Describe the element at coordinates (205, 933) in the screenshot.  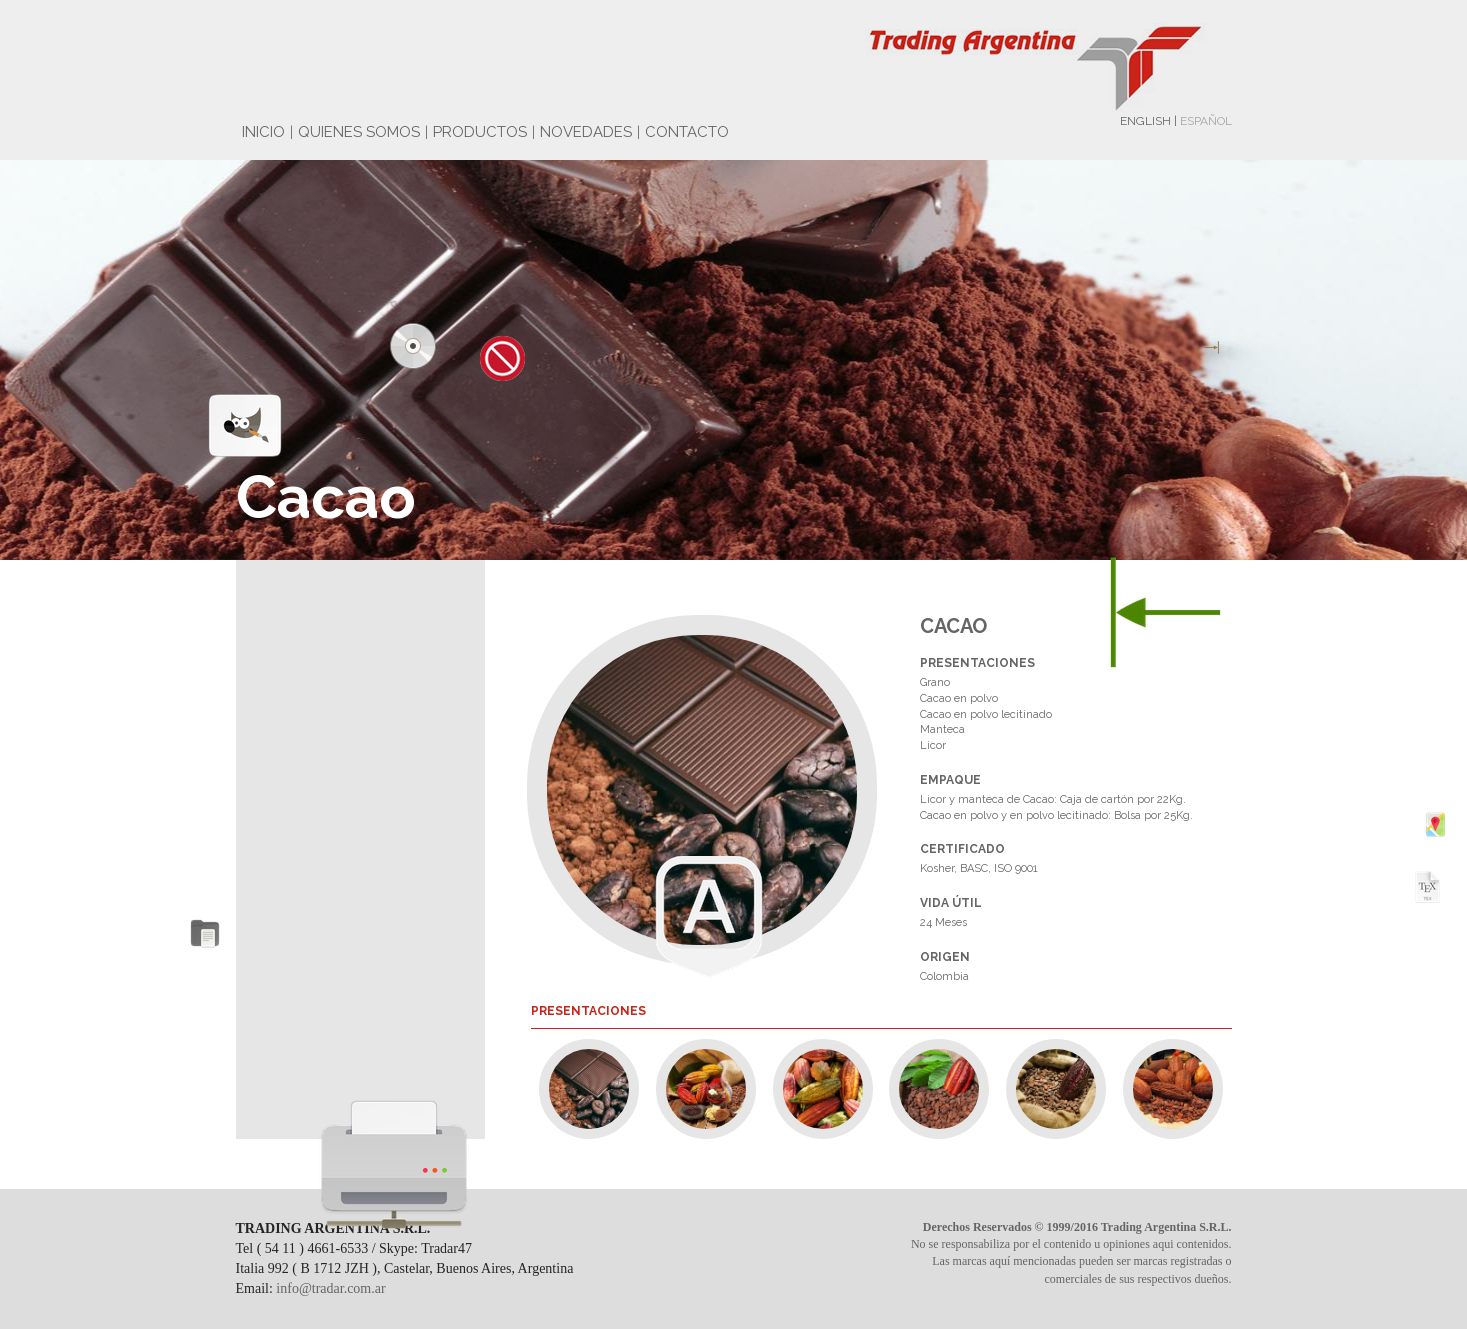
I see `open an existing document or file` at that location.